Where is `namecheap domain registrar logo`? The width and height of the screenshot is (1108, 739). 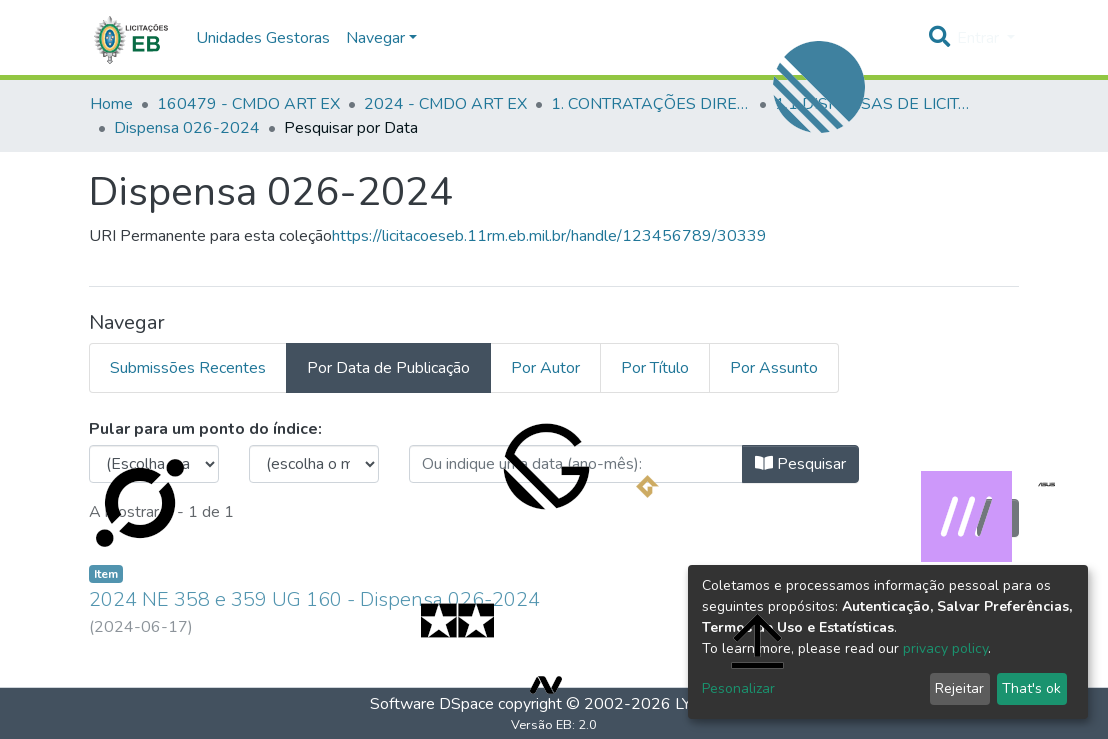
namecheap domain registrar logo is located at coordinates (546, 685).